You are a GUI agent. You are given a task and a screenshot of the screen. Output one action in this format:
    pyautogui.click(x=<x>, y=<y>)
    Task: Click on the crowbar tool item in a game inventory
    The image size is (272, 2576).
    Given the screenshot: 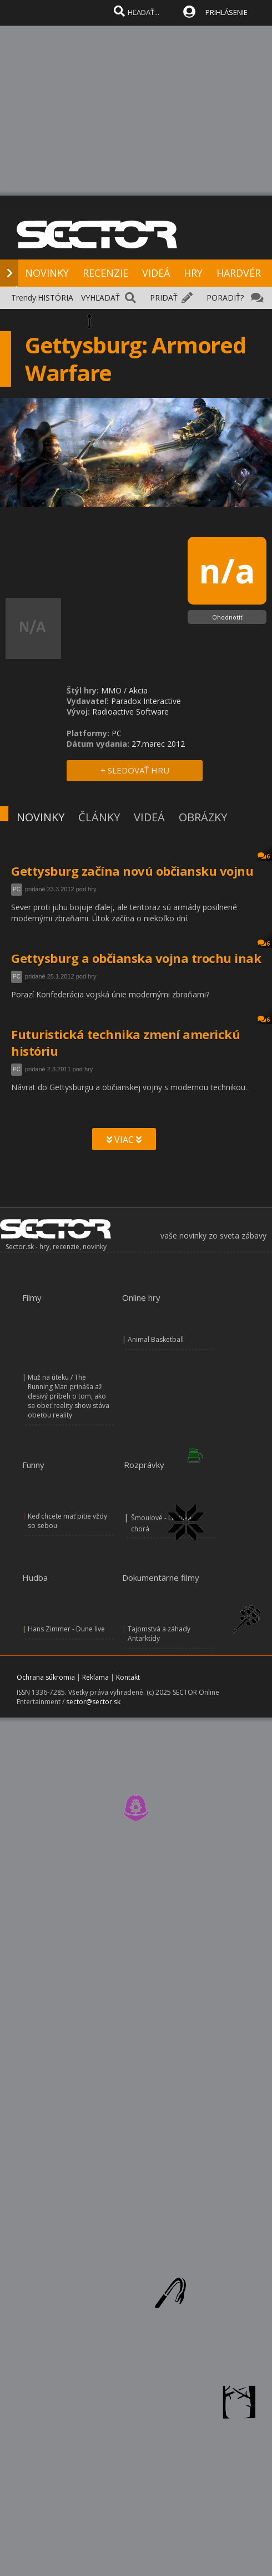 What is the action you would take?
    pyautogui.click(x=170, y=2292)
    